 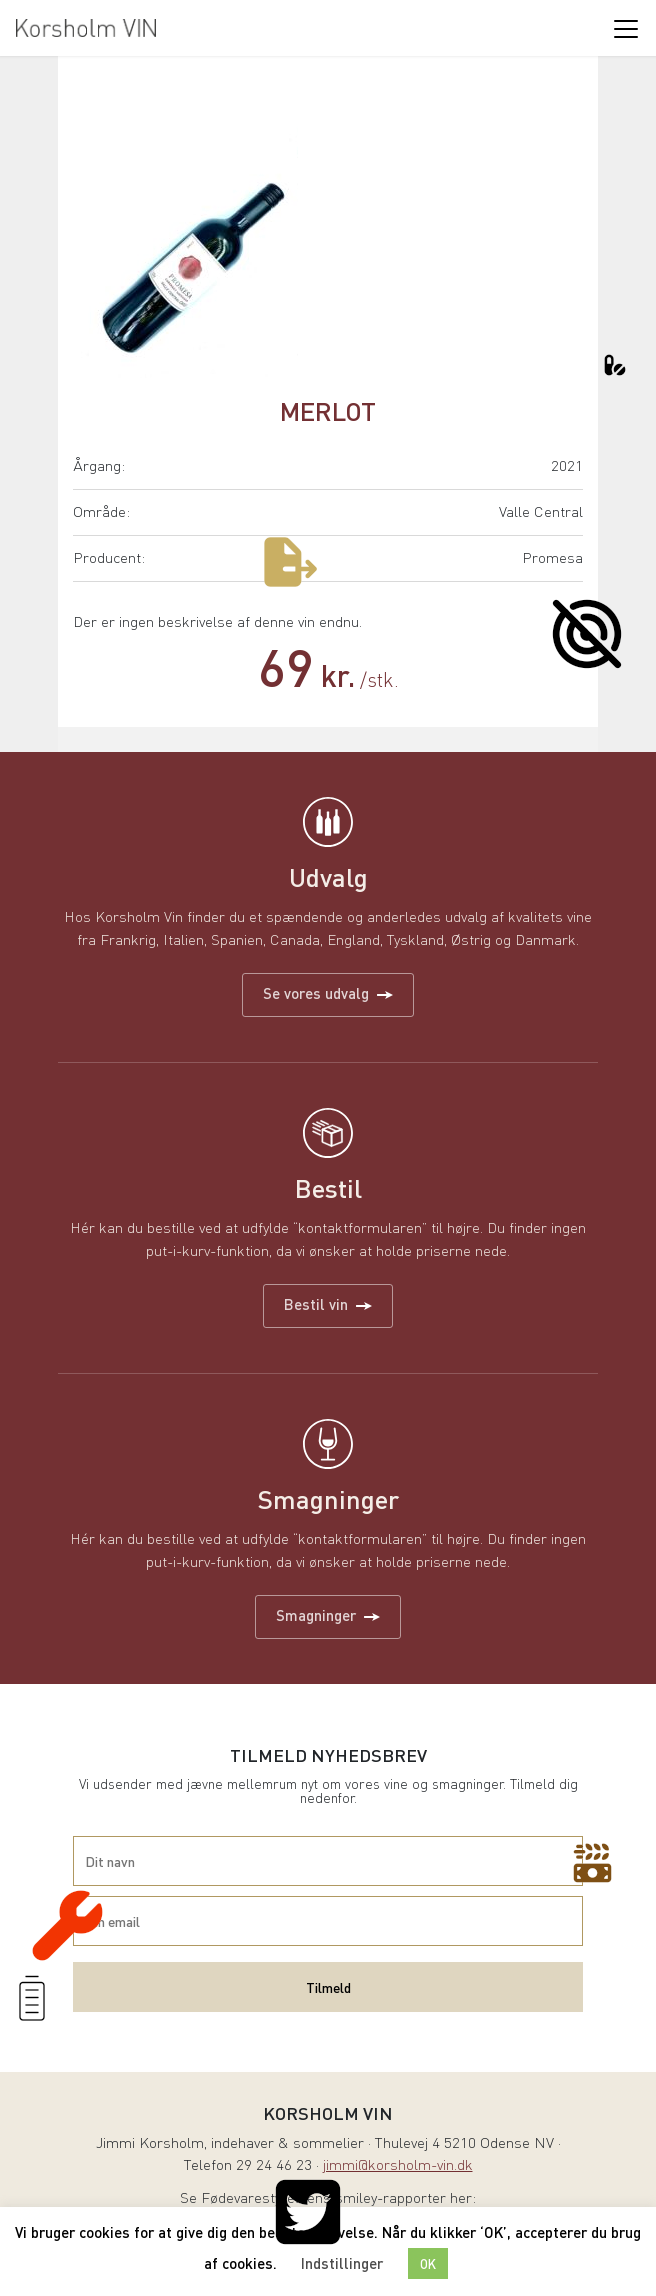 I want to click on indicates full battery charge, so click(x=32, y=1999).